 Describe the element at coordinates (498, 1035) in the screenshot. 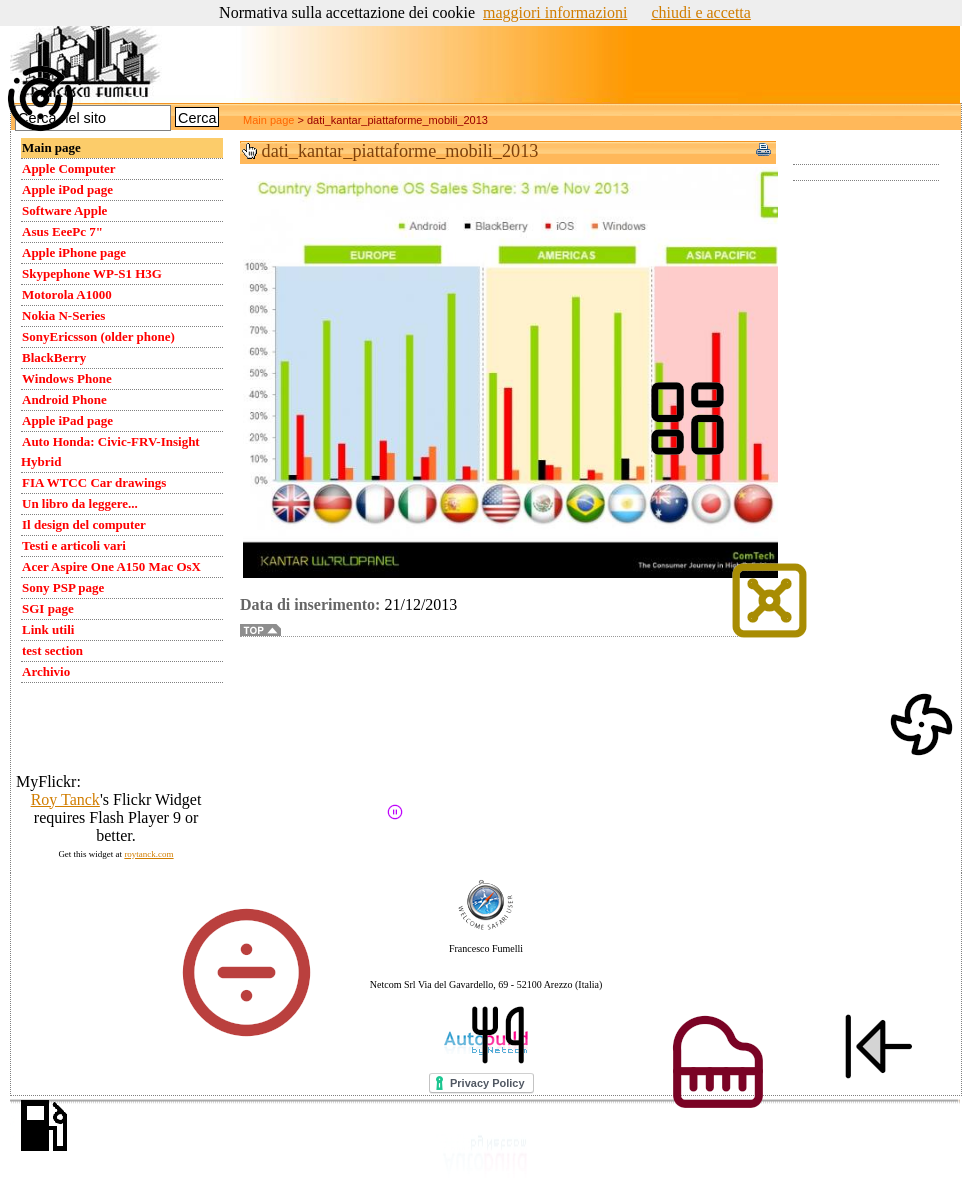

I see `browse restaurants or dining options` at that location.